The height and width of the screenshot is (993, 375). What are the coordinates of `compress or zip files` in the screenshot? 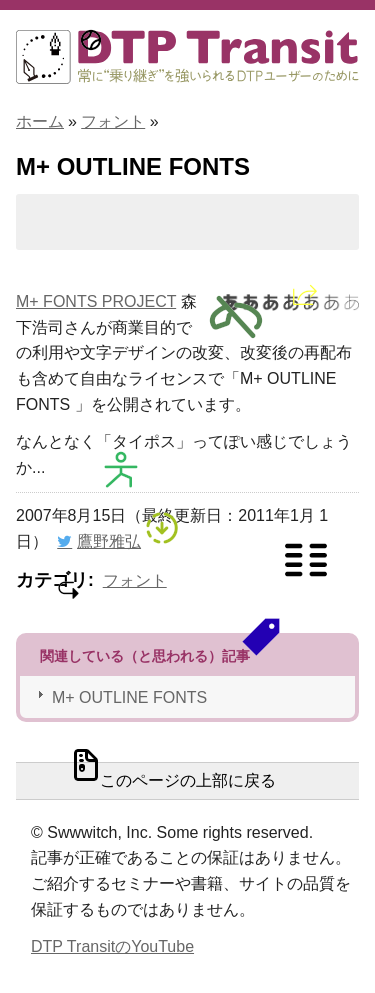 It's located at (86, 765).